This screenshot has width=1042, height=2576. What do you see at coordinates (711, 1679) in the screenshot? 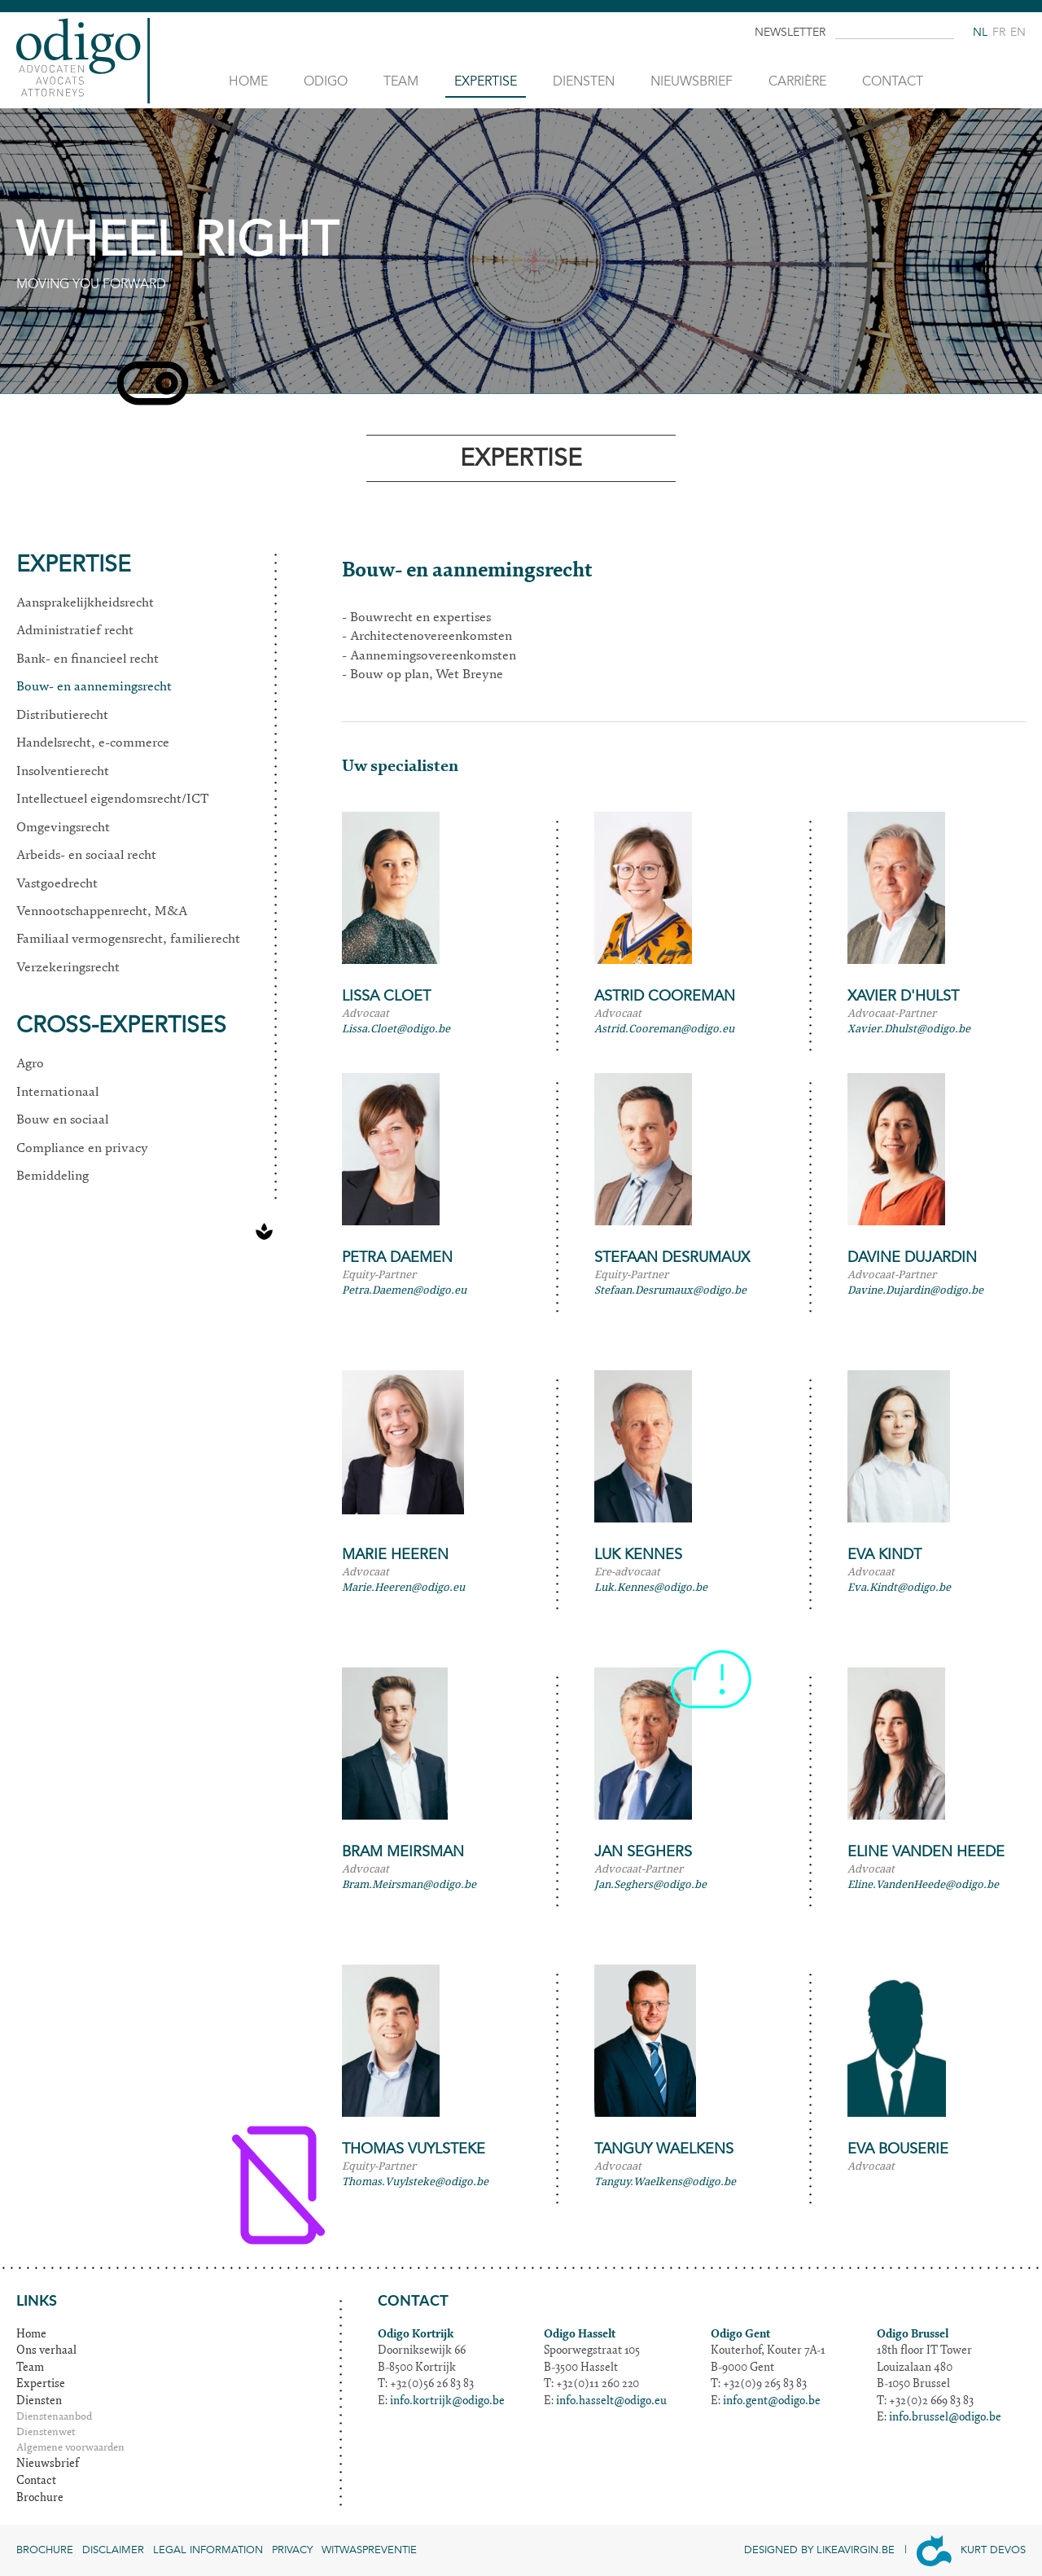
I see `cloud storage warning or alert` at bounding box center [711, 1679].